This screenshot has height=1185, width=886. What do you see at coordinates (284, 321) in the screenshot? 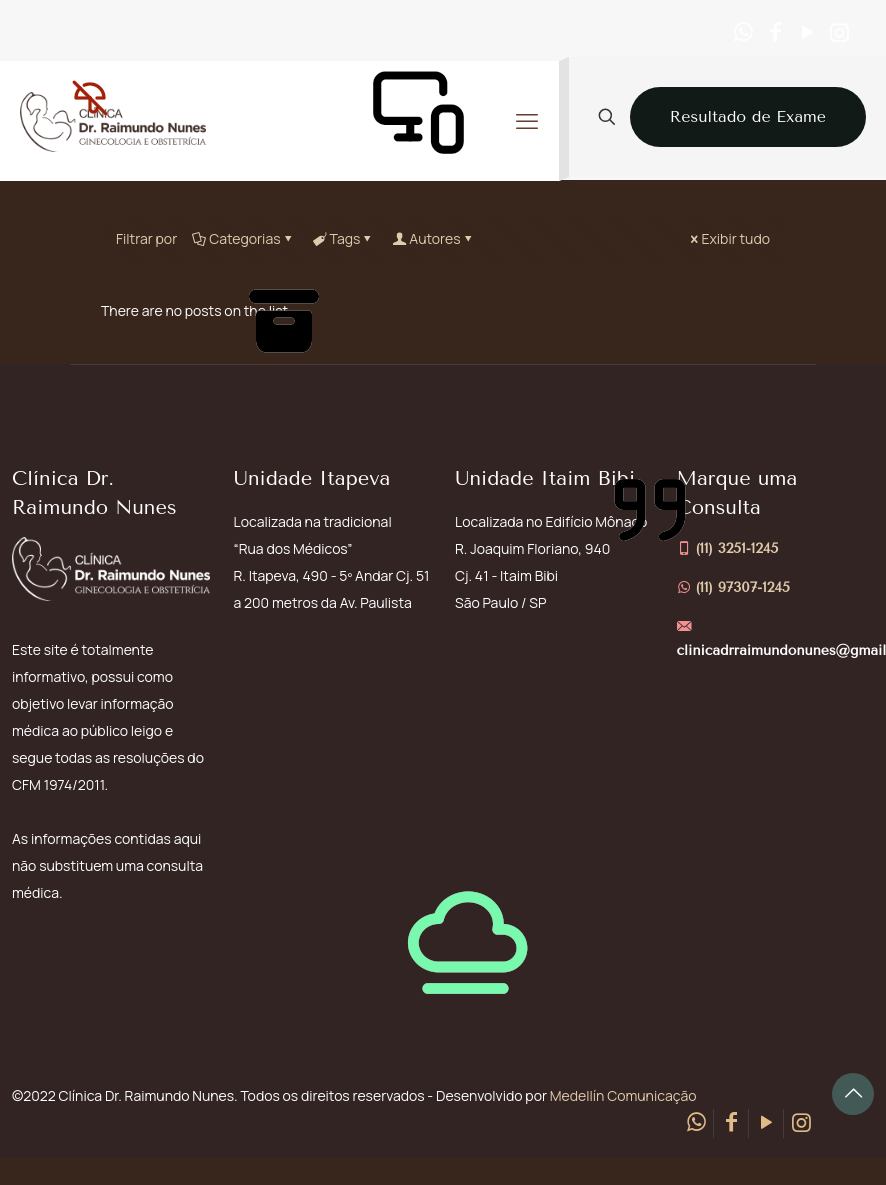
I see `archive this item` at bounding box center [284, 321].